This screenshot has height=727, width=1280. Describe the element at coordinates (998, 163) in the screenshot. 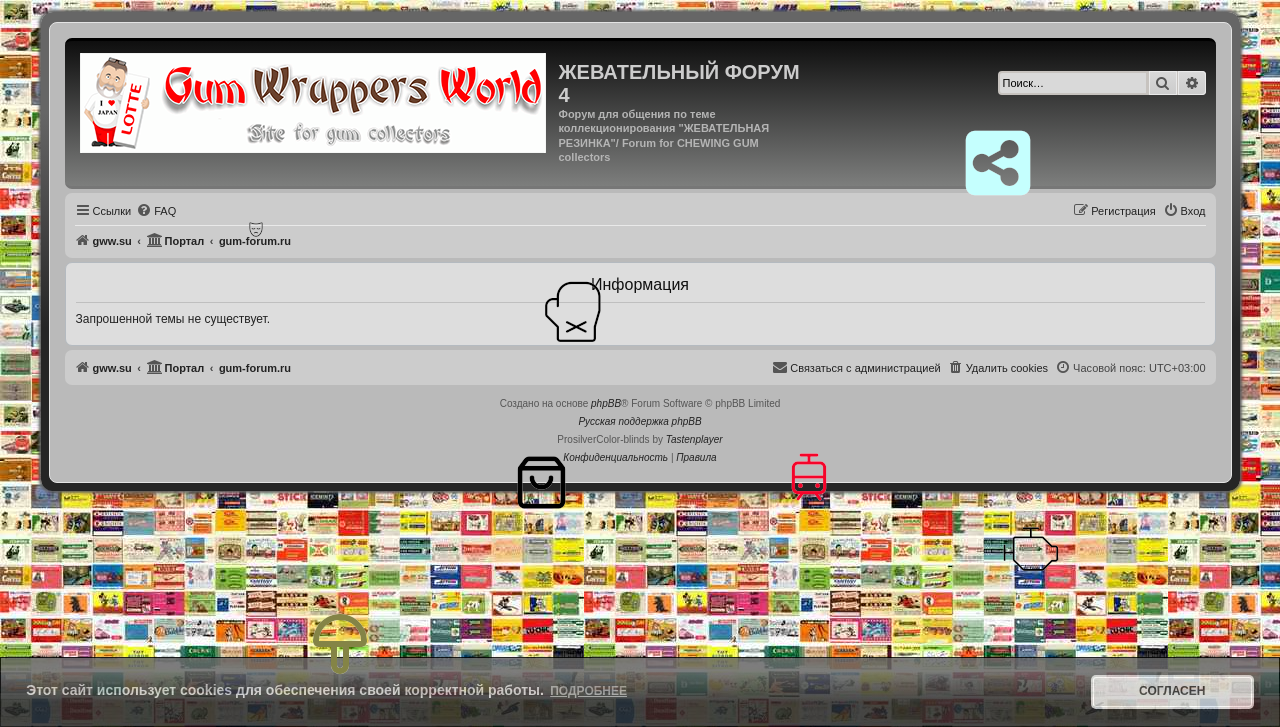

I see `share content to social media or other apps` at that location.